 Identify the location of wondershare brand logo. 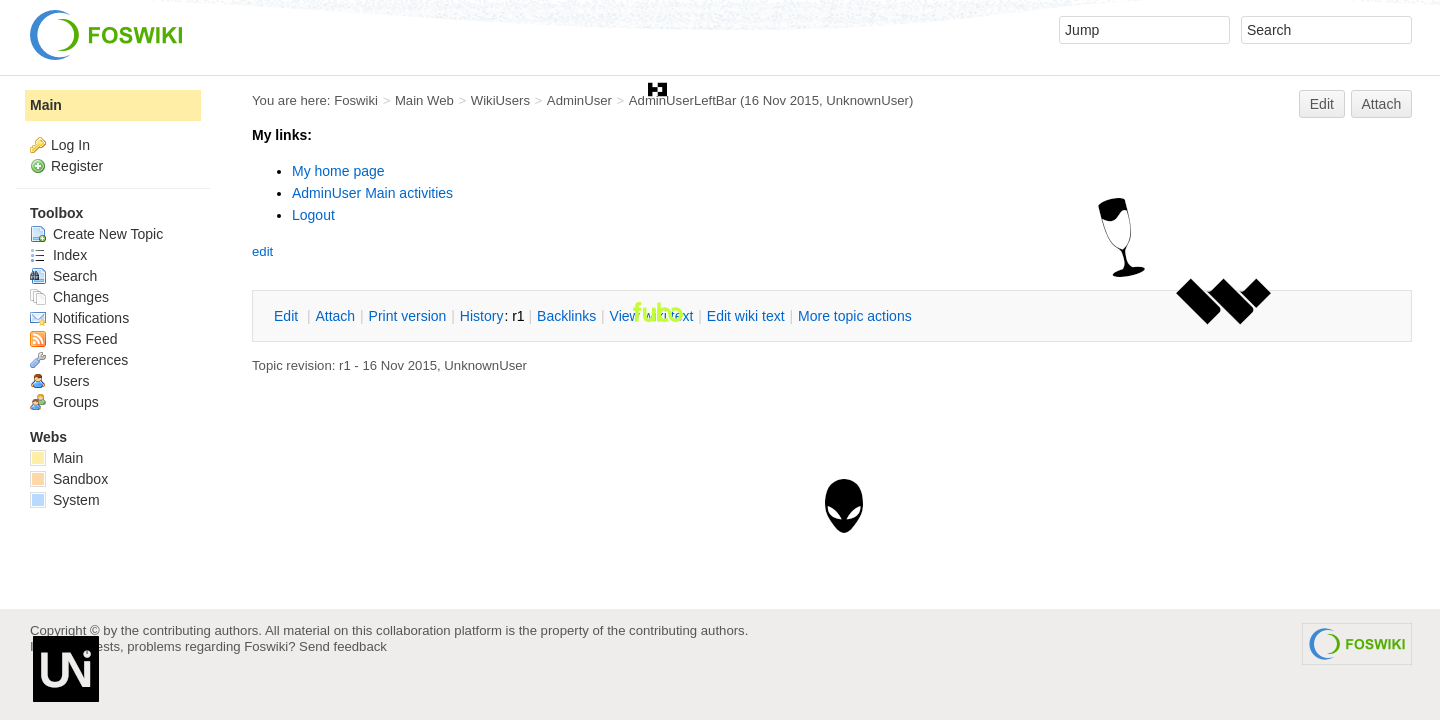
(1223, 301).